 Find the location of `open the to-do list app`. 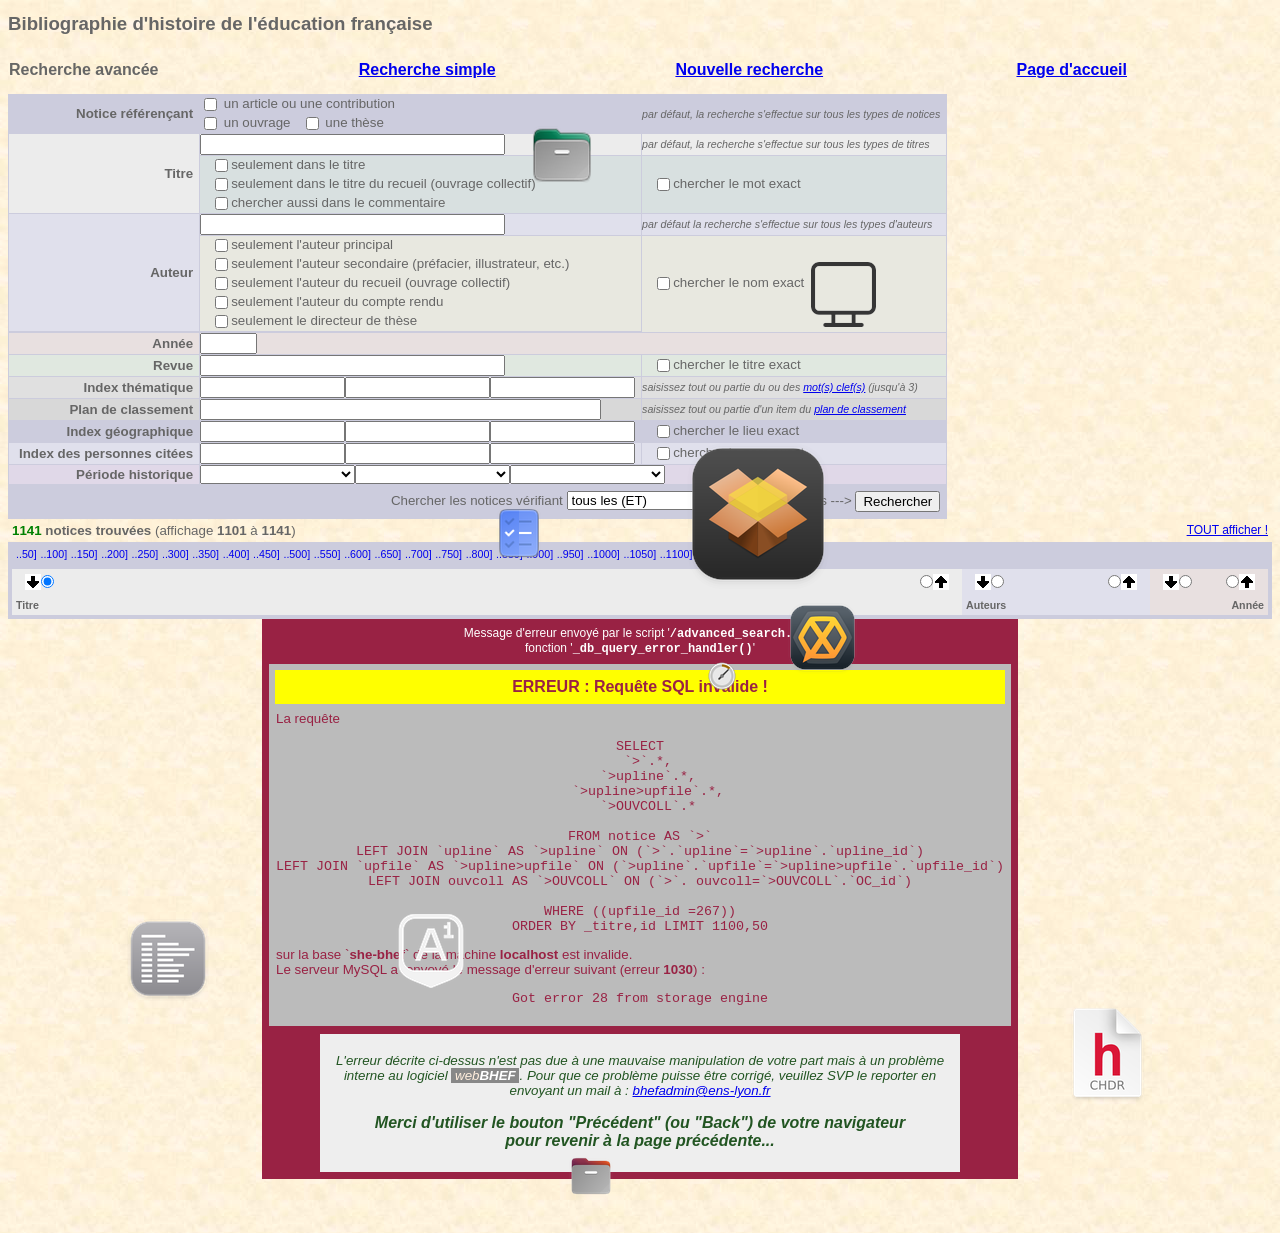

open the to-do list app is located at coordinates (519, 533).